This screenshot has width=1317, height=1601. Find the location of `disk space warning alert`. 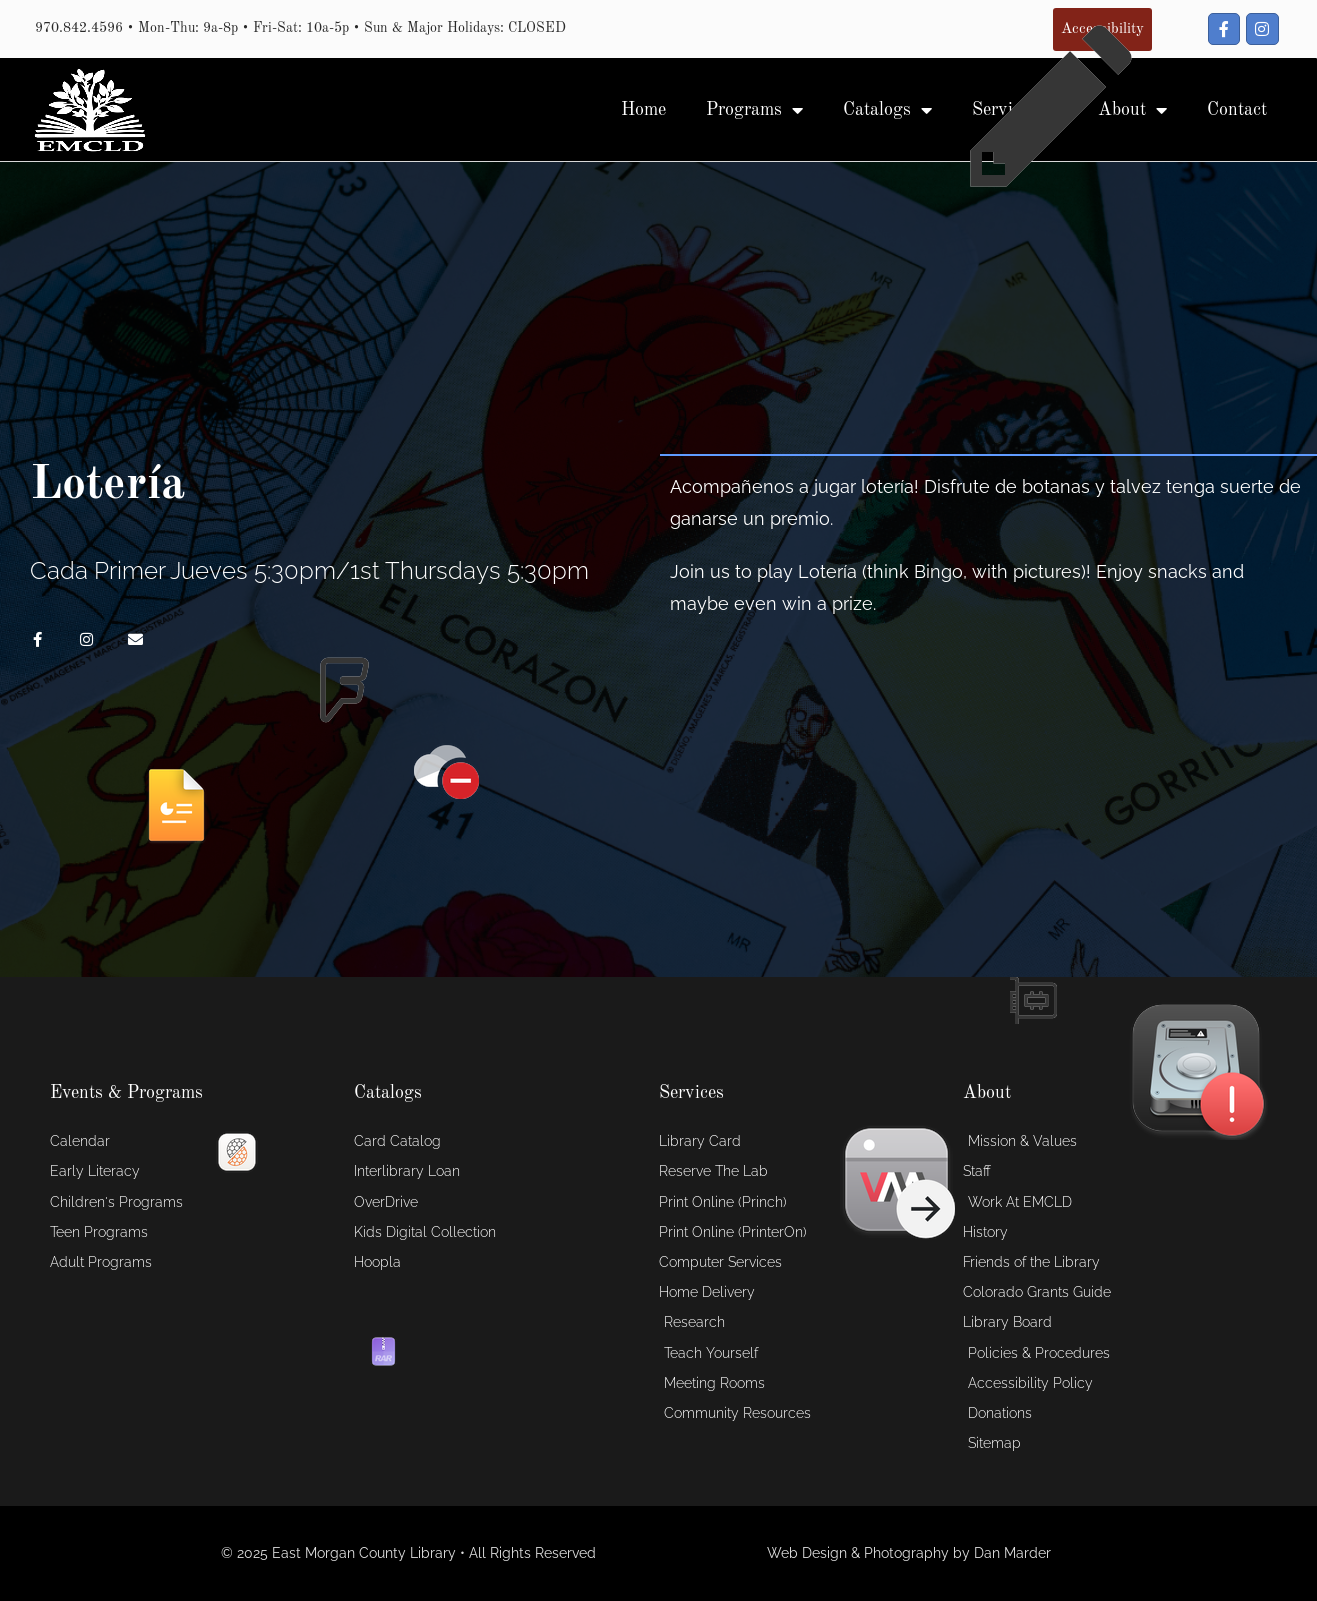

disk space warning alert is located at coordinates (1196, 1068).